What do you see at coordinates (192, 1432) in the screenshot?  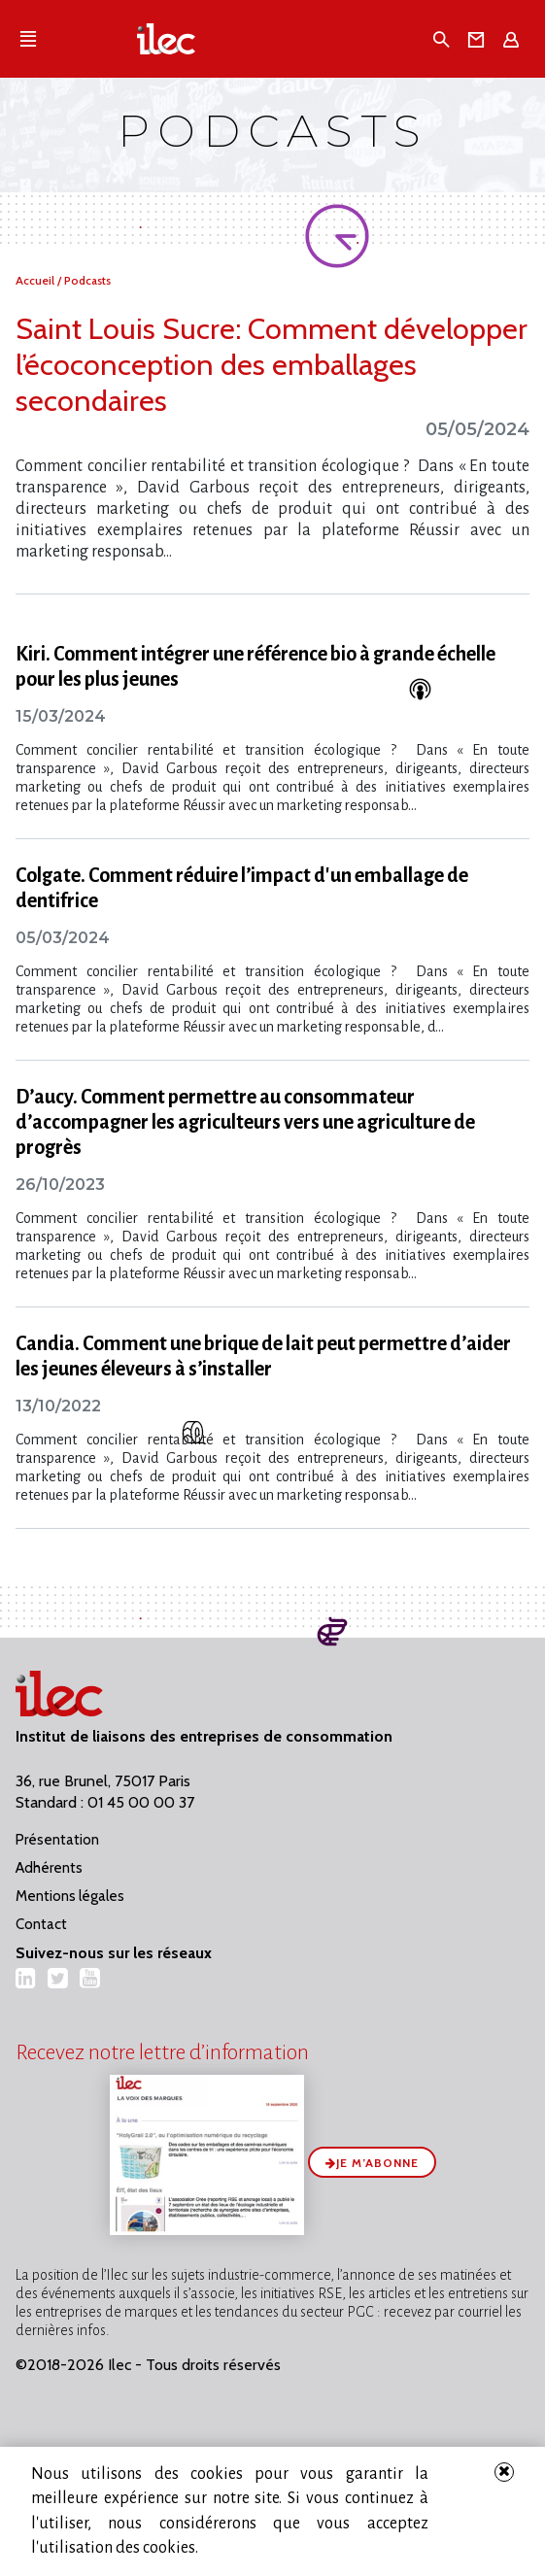 I see `view tire information or status` at bounding box center [192, 1432].